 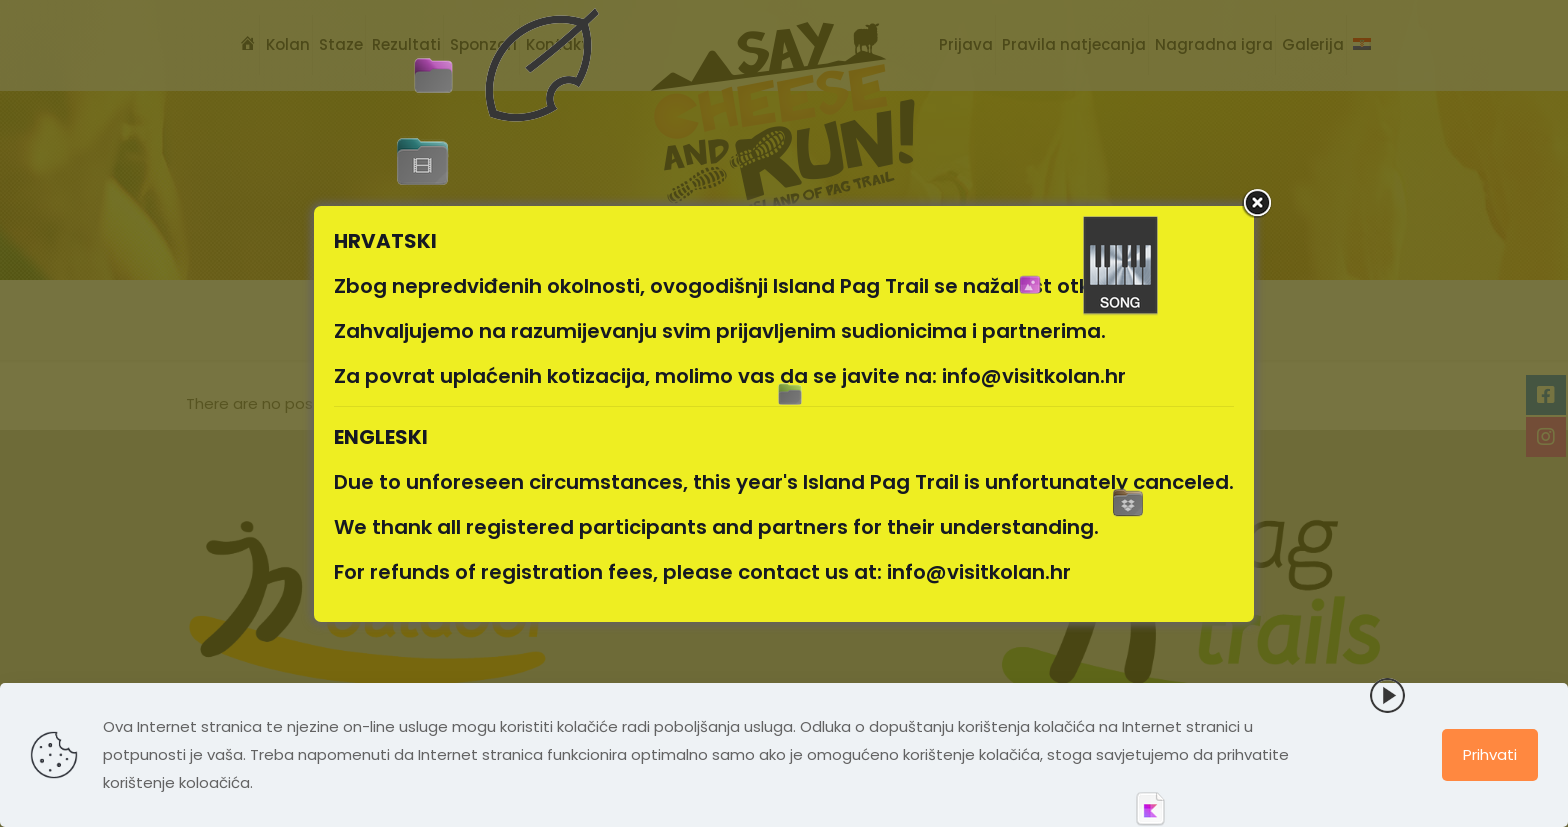 I want to click on indicates a valid drop target for moving files into this folder, so click(x=433, y=75).